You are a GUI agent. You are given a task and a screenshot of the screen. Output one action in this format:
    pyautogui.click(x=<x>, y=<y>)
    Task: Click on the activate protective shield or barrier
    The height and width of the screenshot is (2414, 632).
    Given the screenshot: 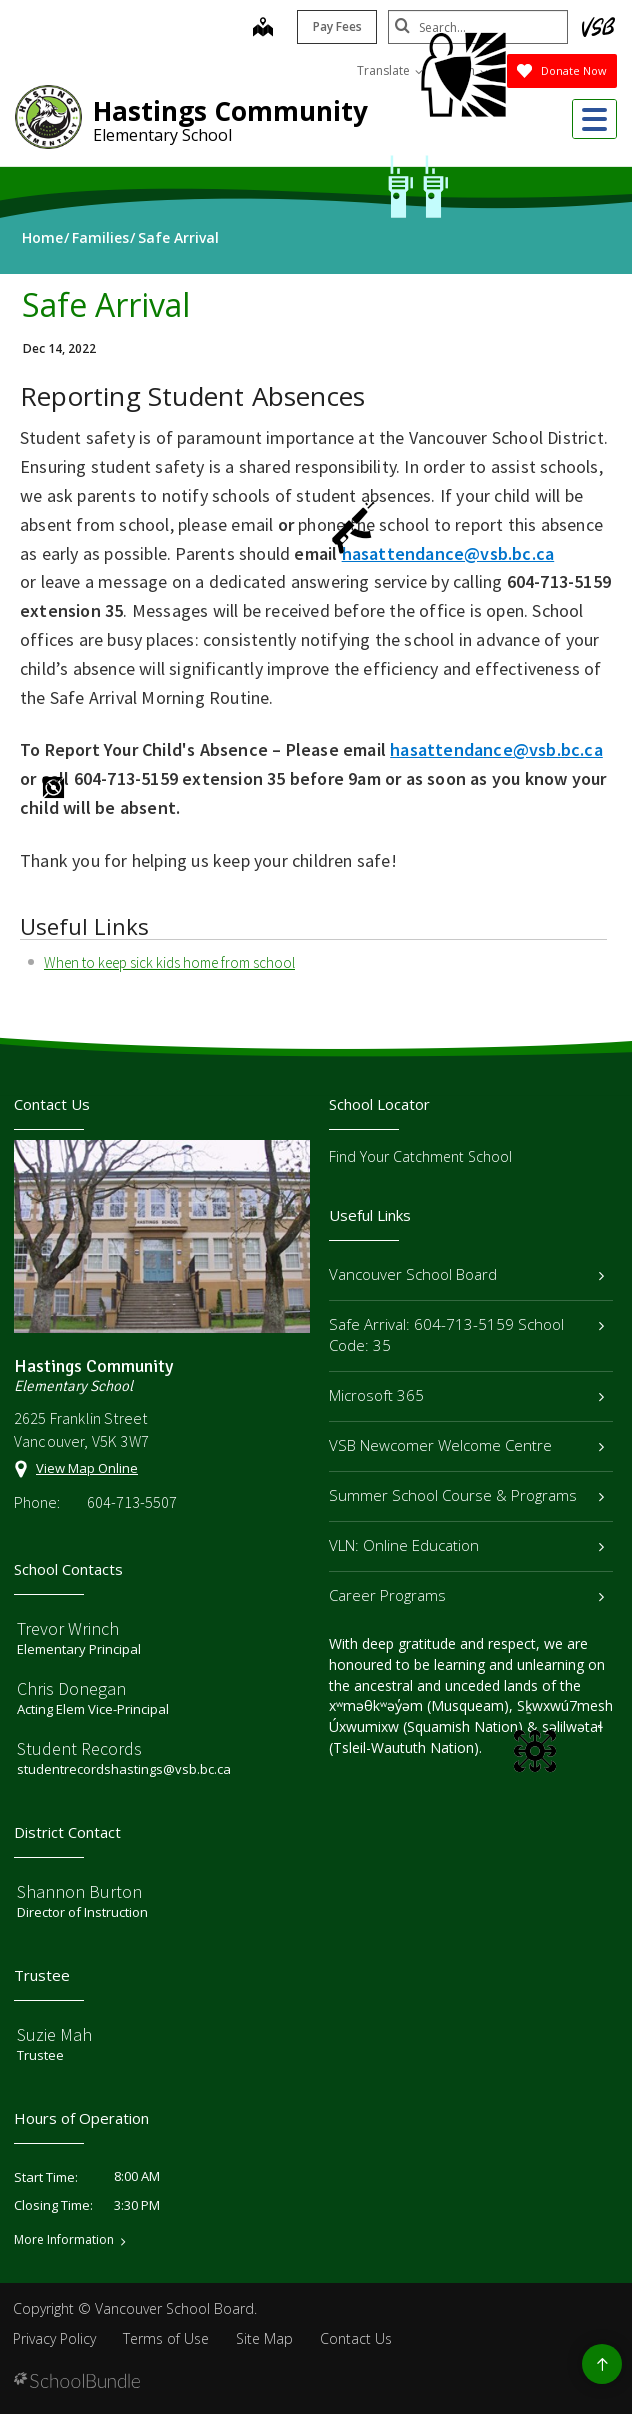 What is the action you would take?
    pyautogui.click(x=463, y=74)
    